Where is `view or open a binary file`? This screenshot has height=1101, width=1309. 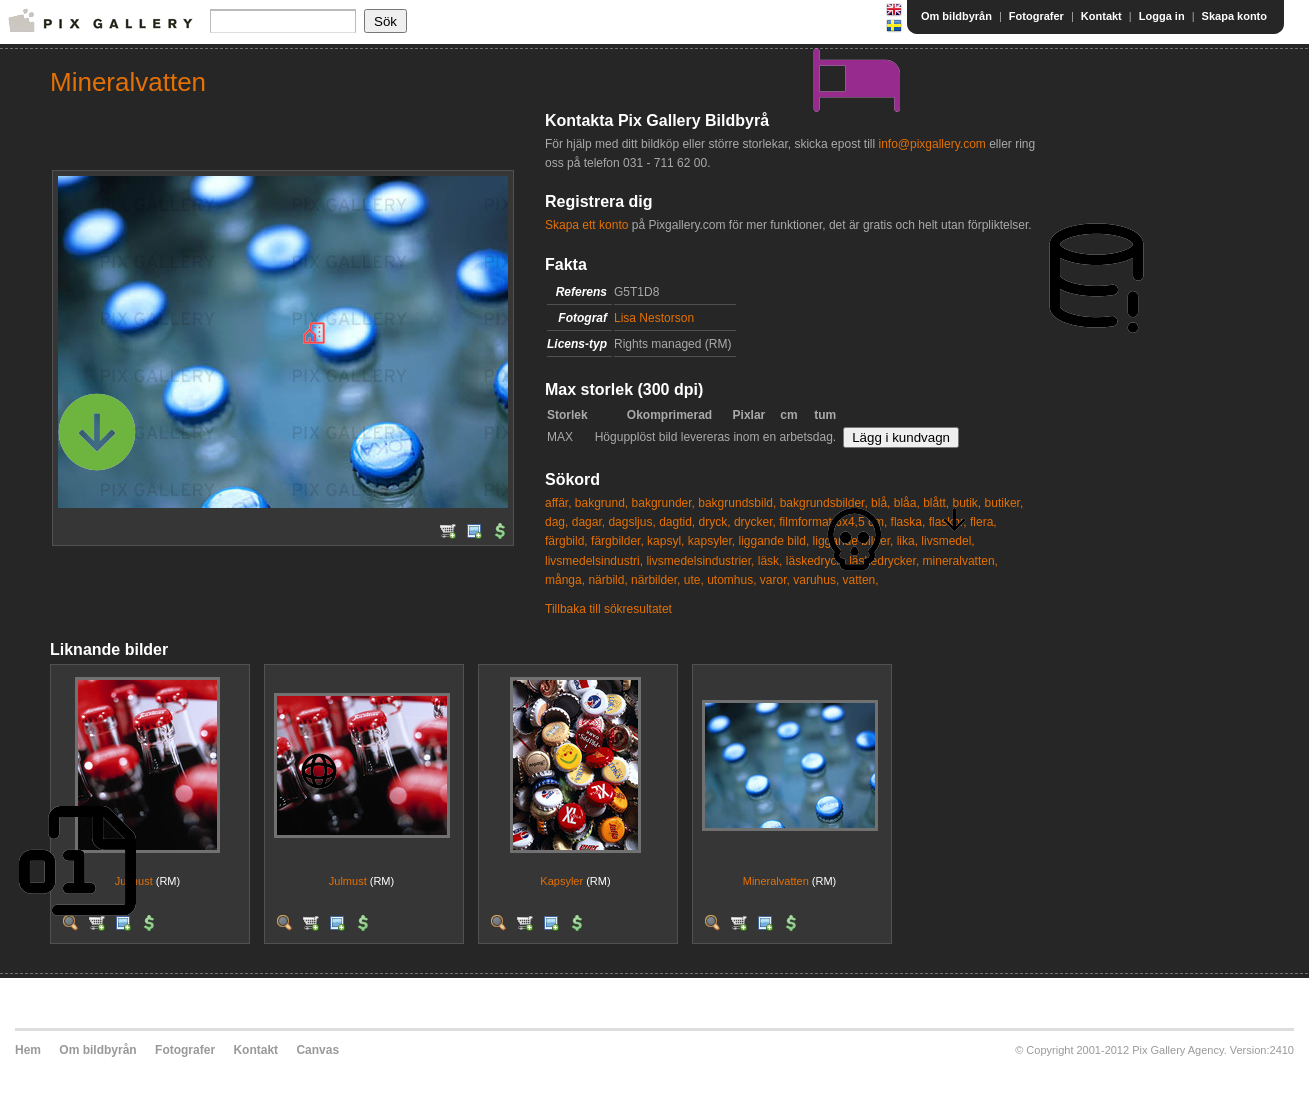
view or open a binary file is located at coordinates (77, 864).